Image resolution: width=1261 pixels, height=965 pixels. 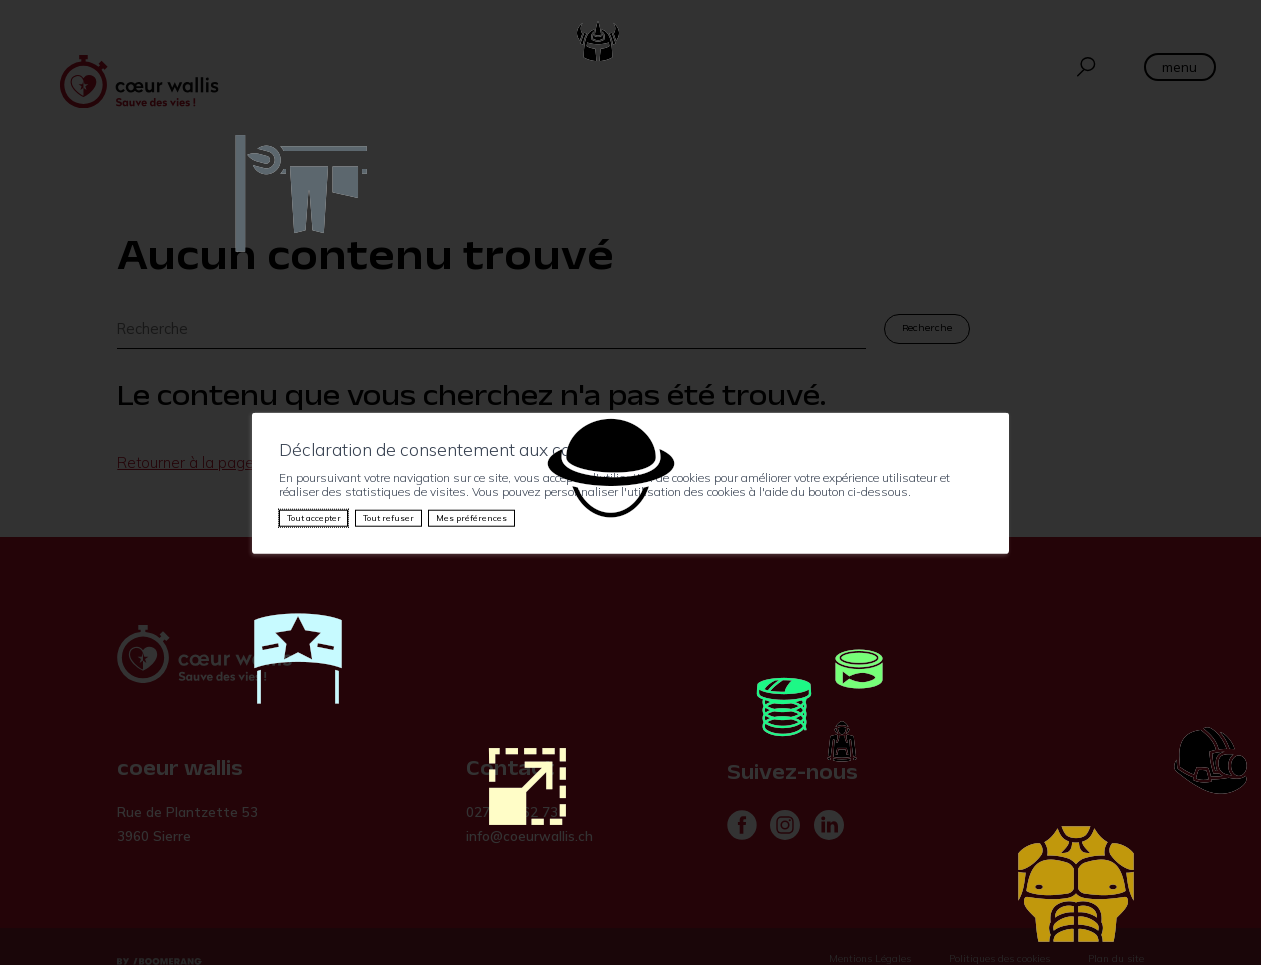 I want to click on view fitness or strength stats, so click(x=1076, y=884).